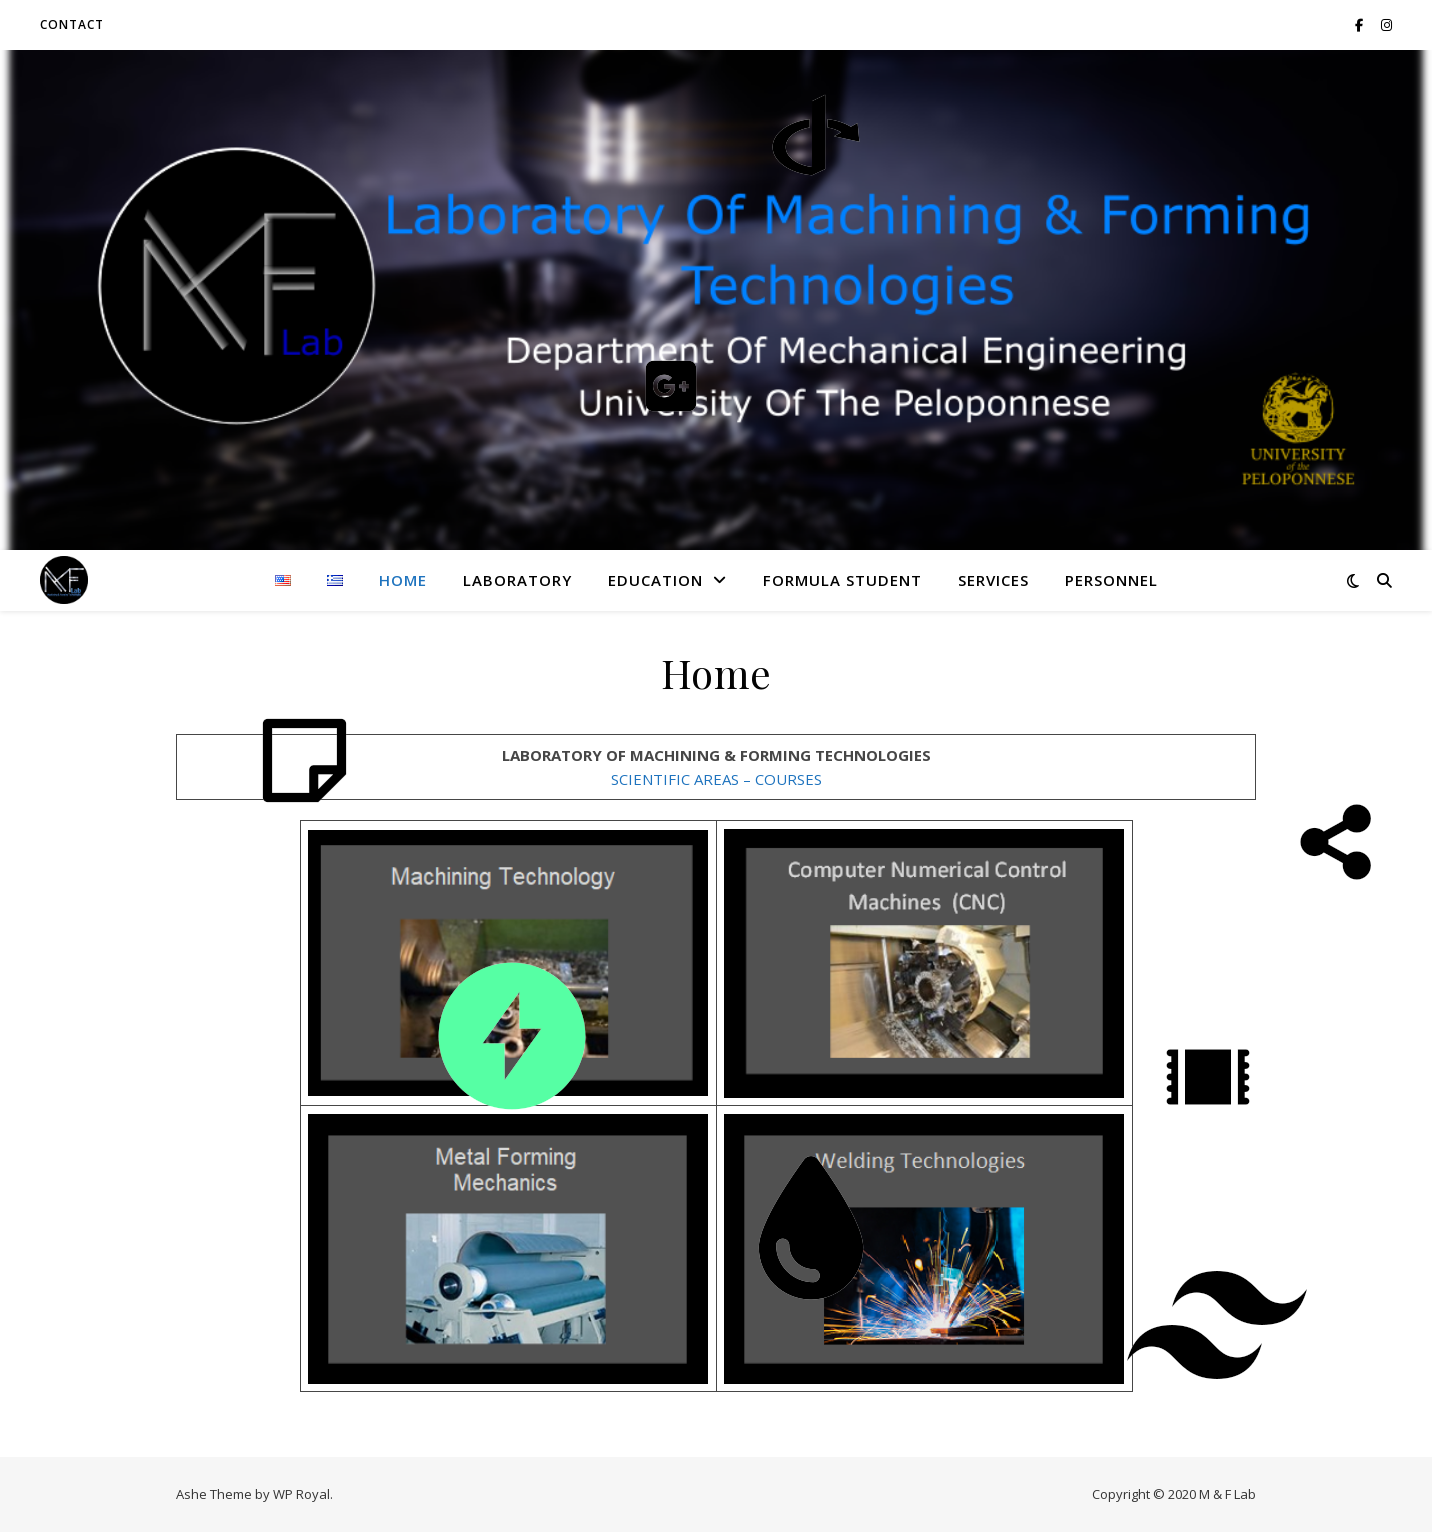 The image size is (1432, 1532). I want to click on view rug or carpet products, so click(1208, 1077).